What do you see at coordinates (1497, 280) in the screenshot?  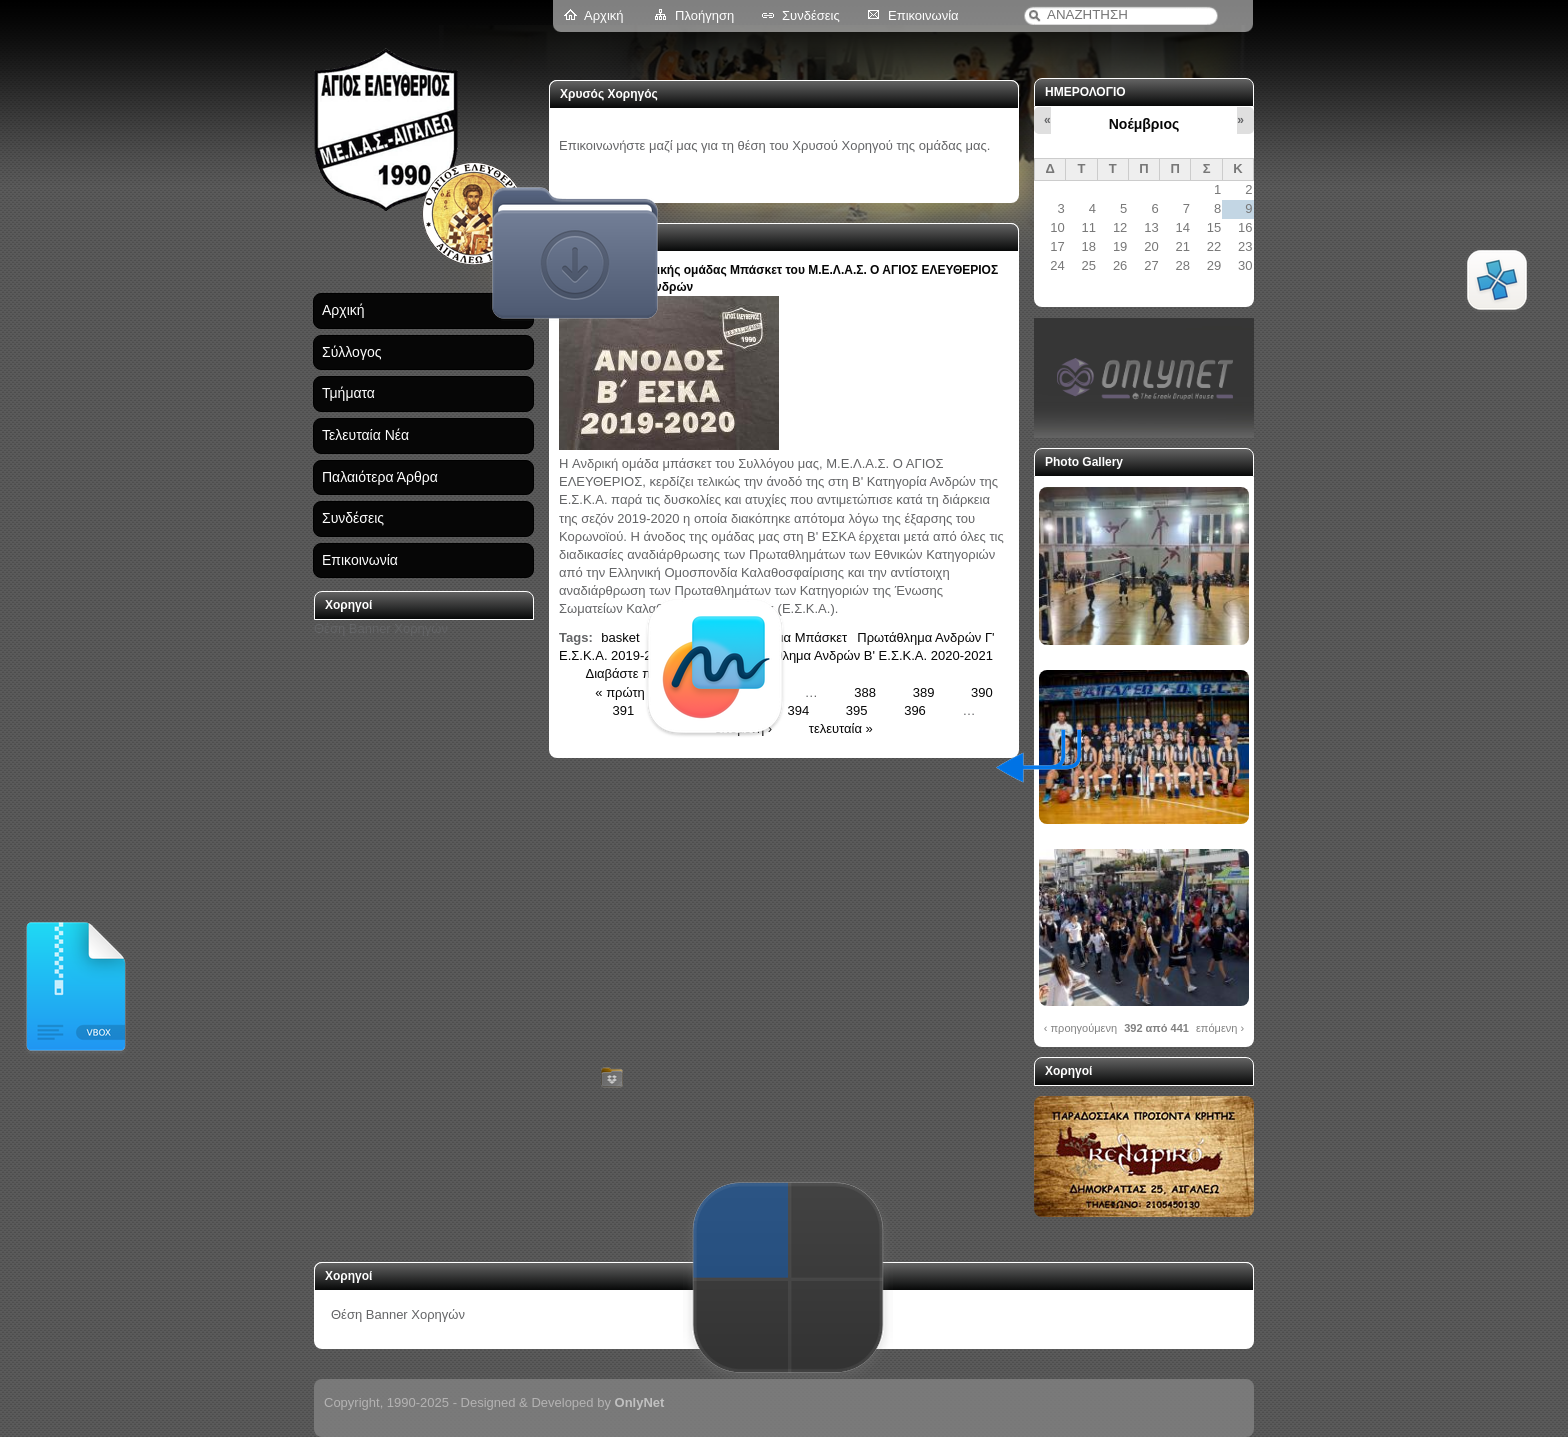 I see `launch ppsspp psp emulator` at bounding box center [1497, 280].